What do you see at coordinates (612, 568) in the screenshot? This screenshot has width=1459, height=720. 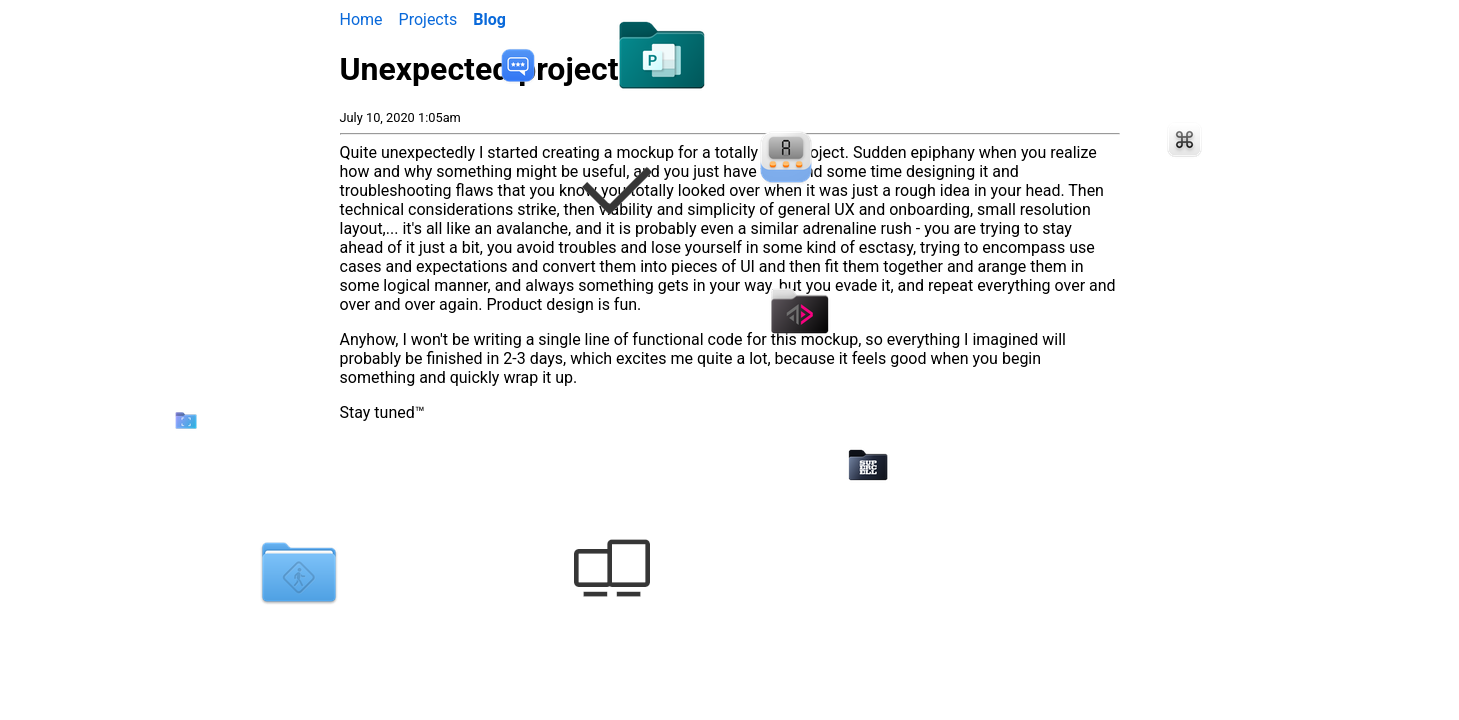 I see `display arrangement settings for multiple monitors` at bounding box center [612, 568].